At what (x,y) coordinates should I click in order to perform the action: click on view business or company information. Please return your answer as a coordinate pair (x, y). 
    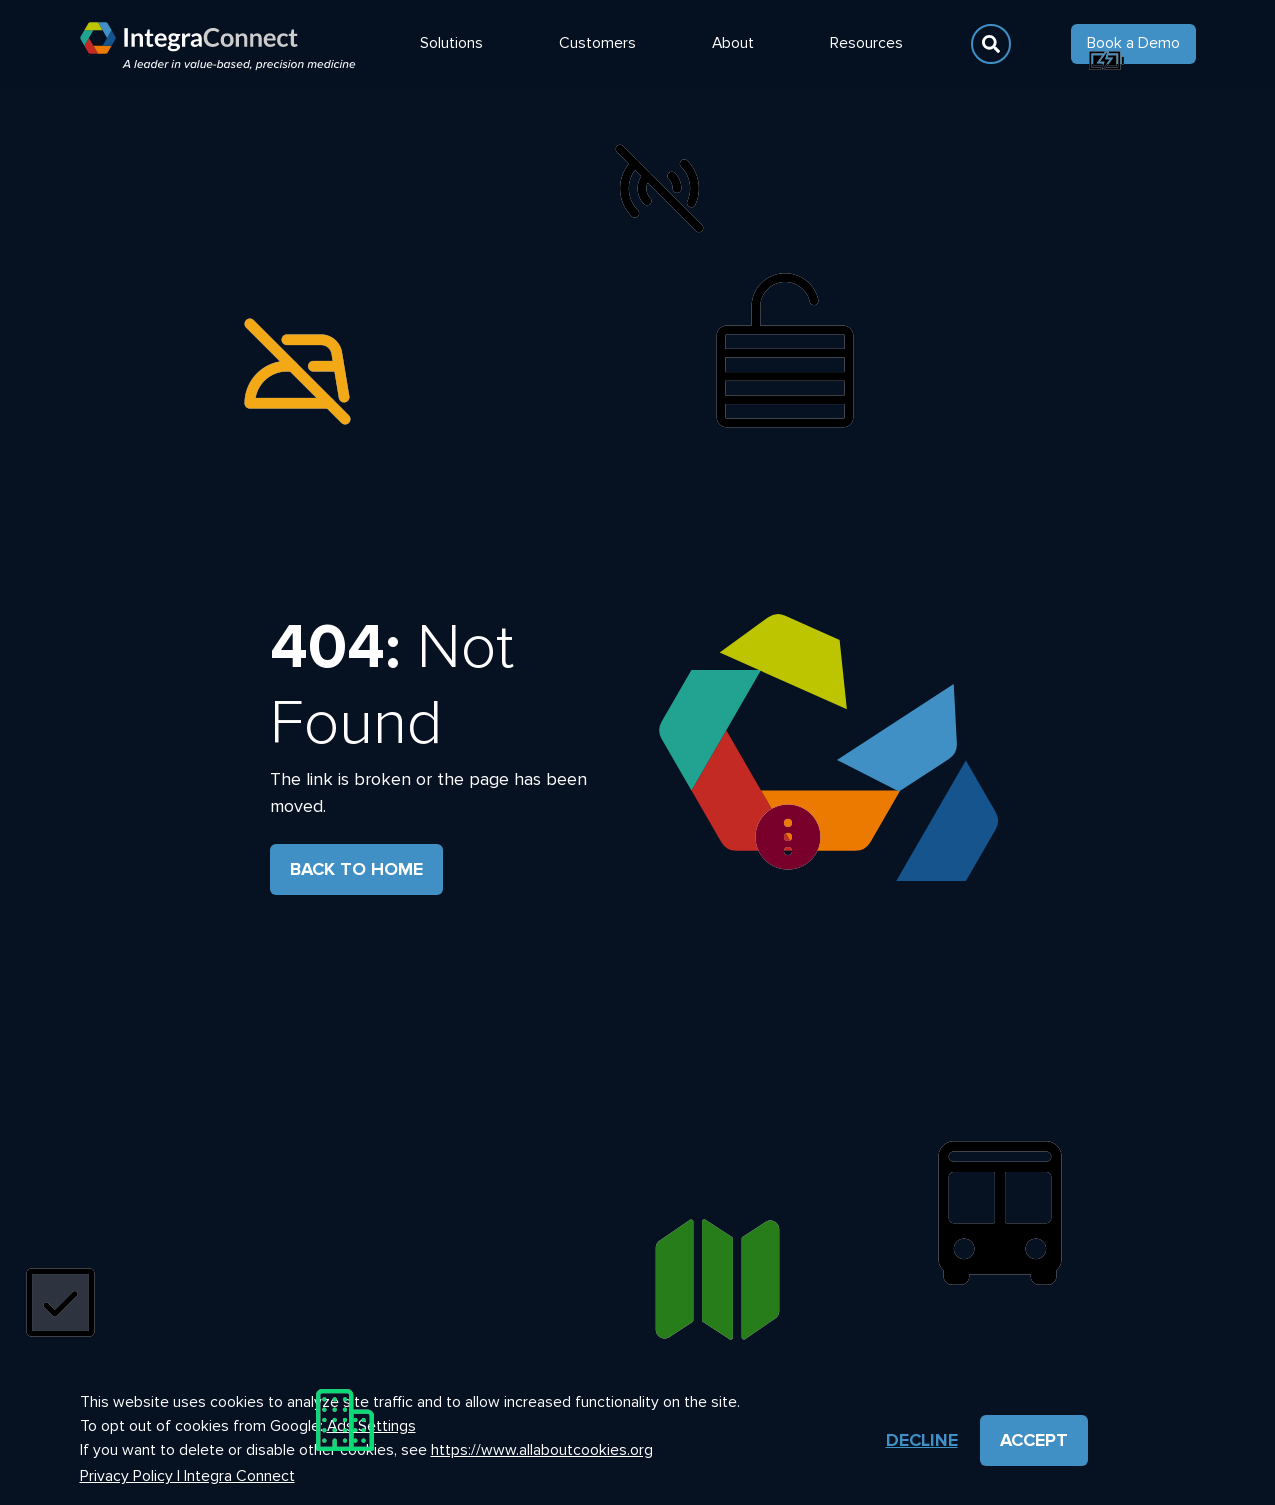
    Looking at the image, I should click on (345, 1420).